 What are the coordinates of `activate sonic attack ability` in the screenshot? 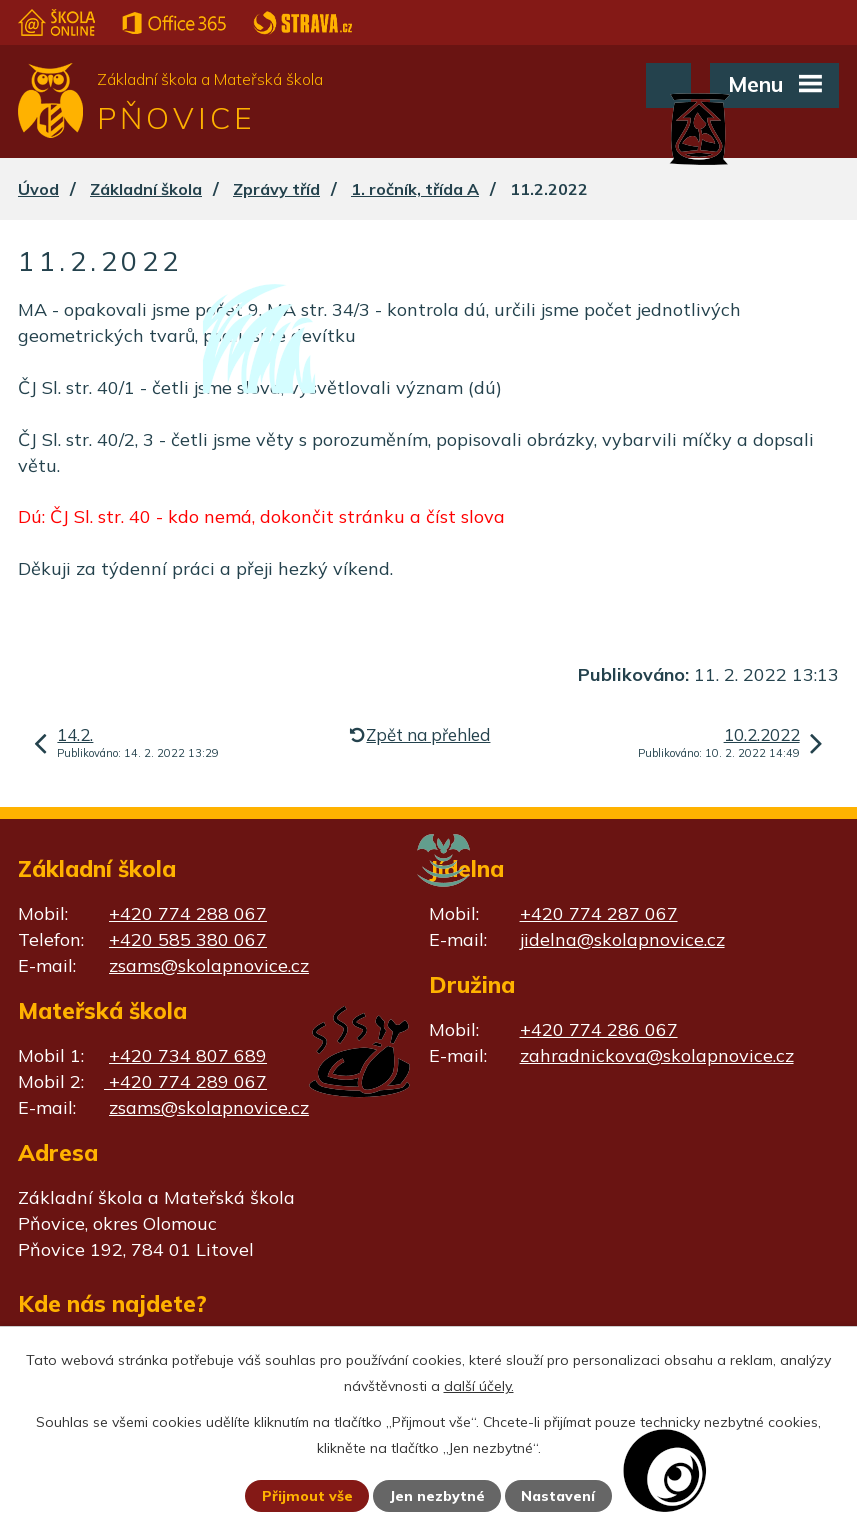 It's located at (443, 860).